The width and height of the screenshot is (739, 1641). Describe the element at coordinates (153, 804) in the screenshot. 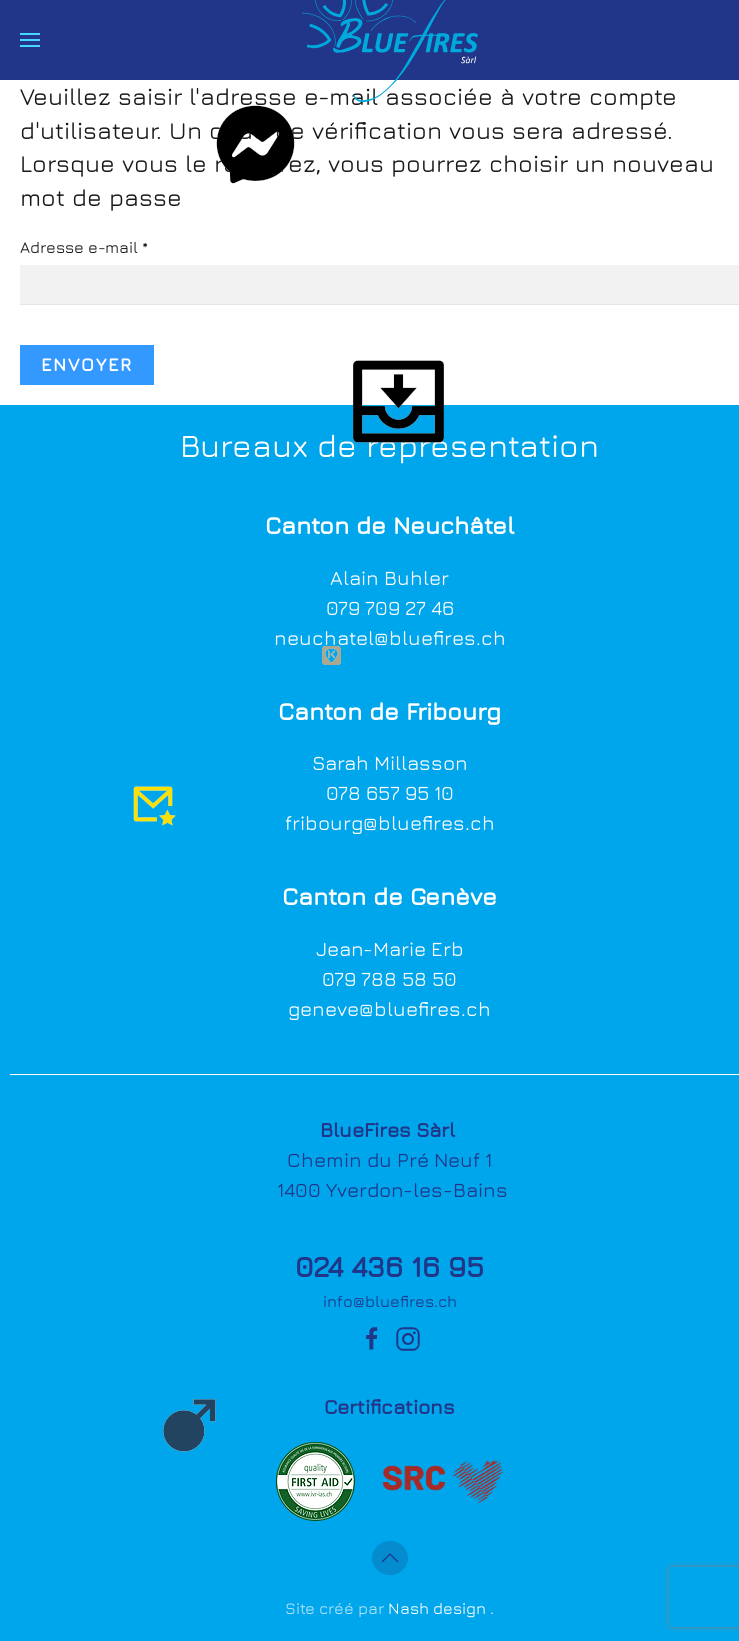

I see `view starred or important emails` at that location.